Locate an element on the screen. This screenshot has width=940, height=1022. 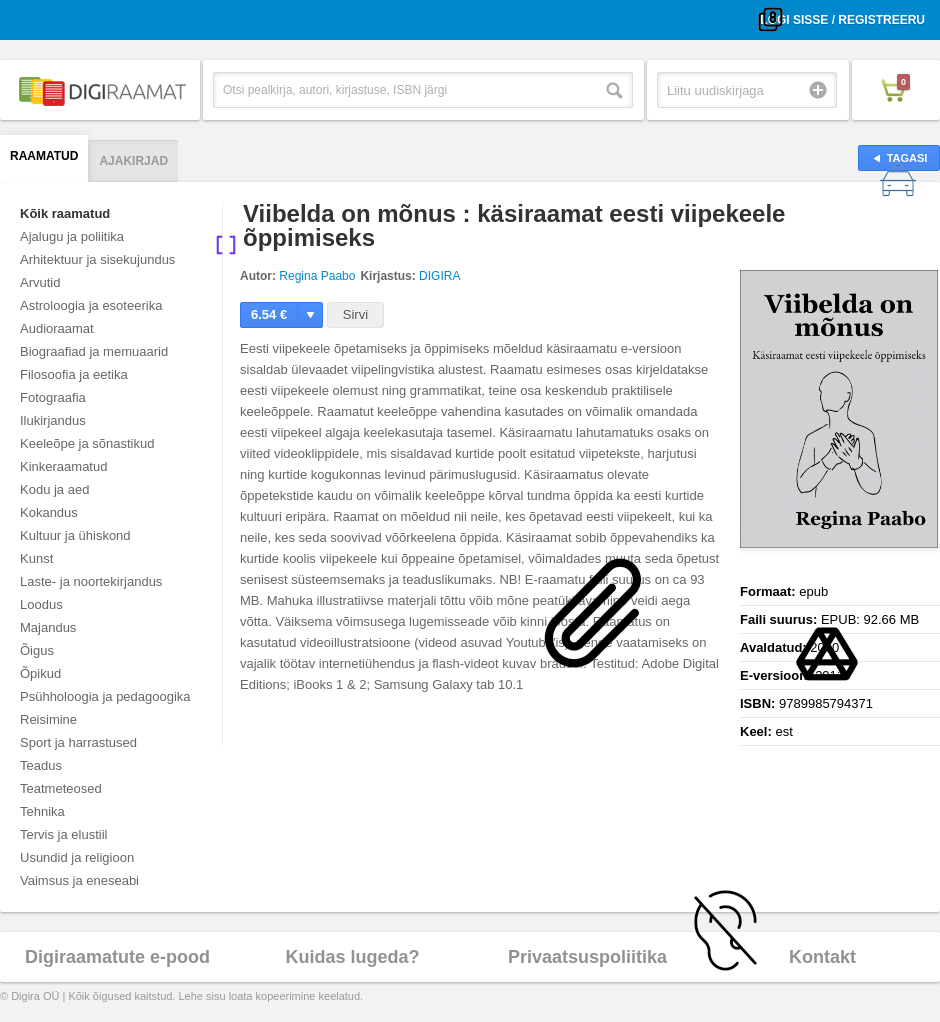
view item 8 in a collection is located at coordinates (770, 19).